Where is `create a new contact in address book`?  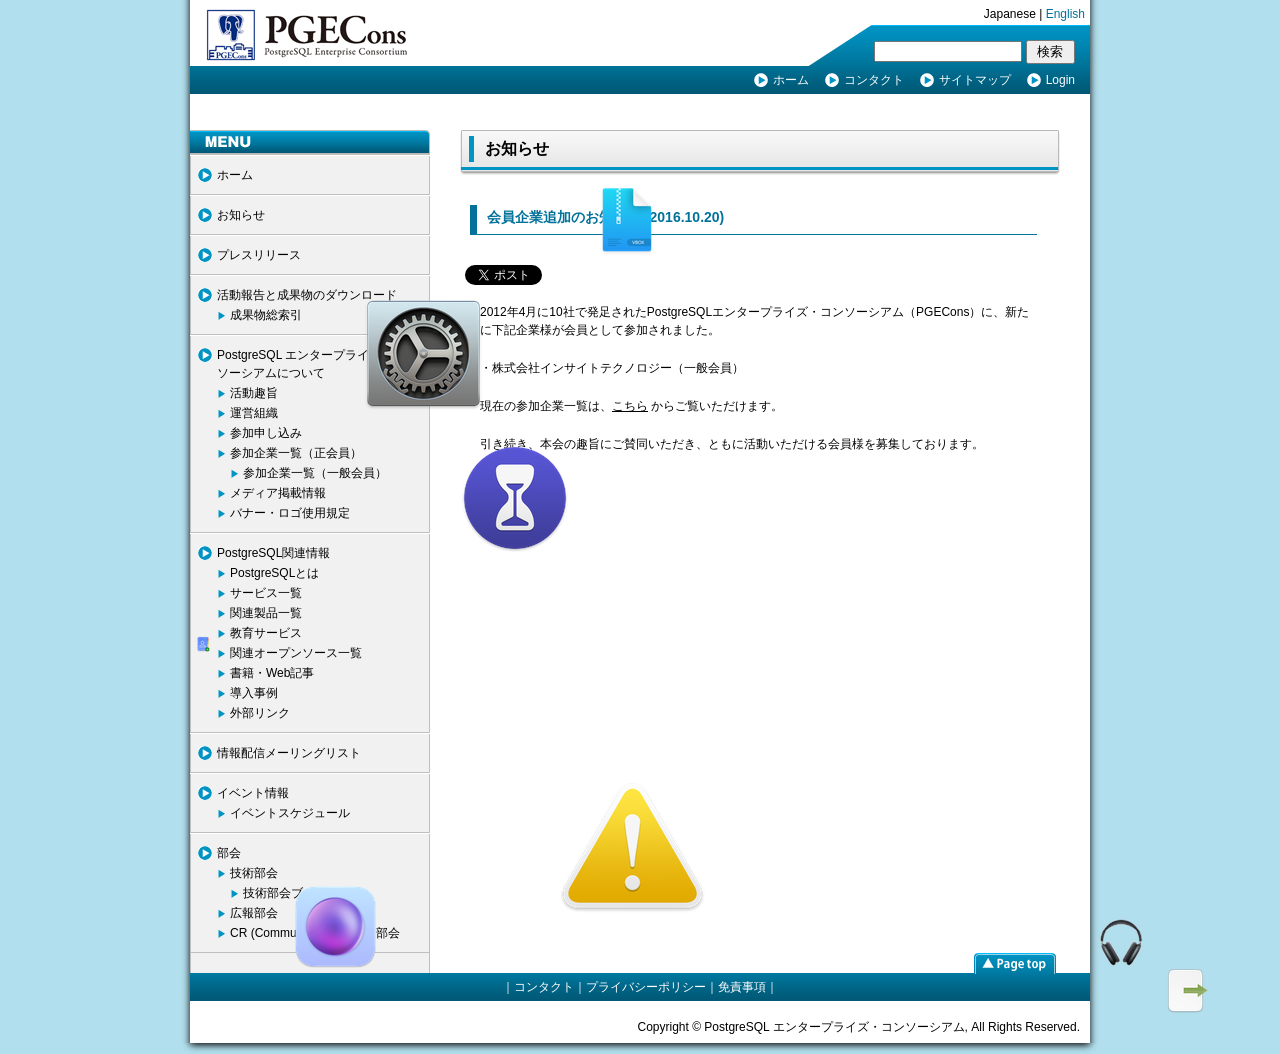 create a new contact in address book is located at coordinates (203, 644).